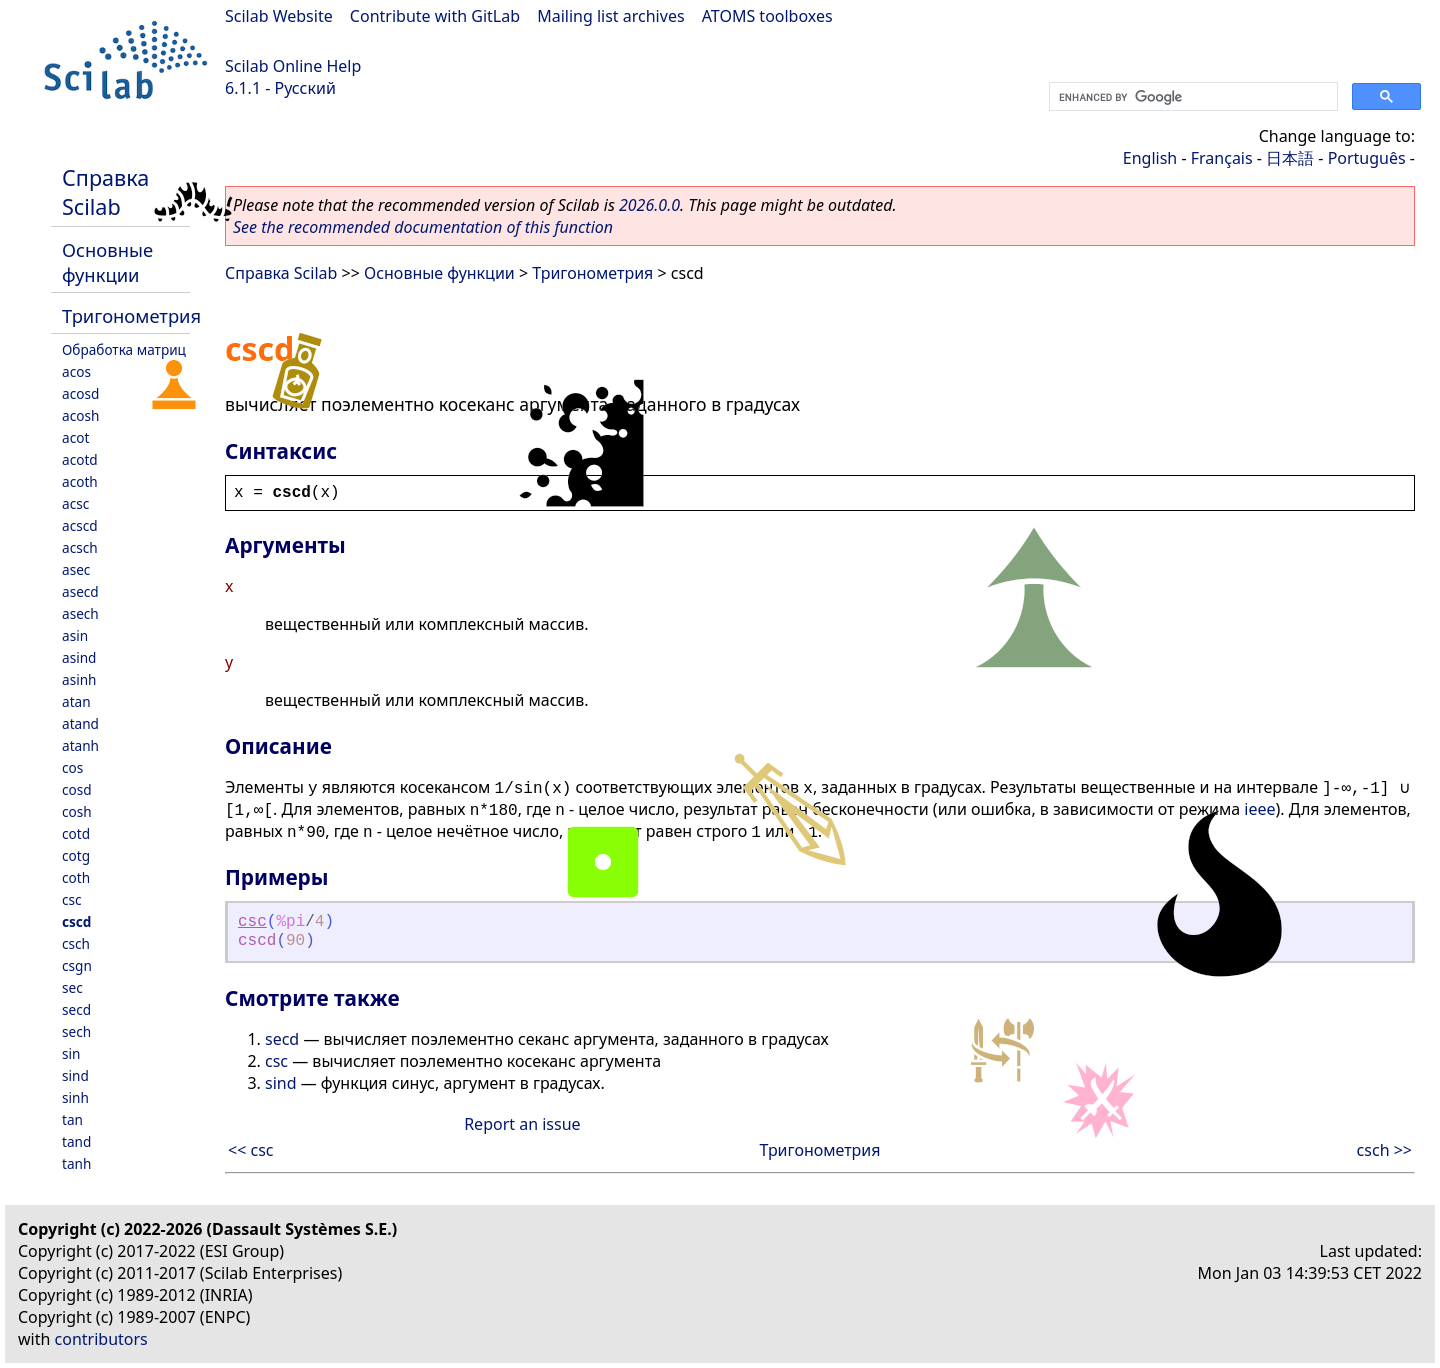 The width and height of the screenshot is (1440, 1368). What do you see at coordinates (1219, 893) in the screenshot?
I see `indicates hot or trending content` at bounding box center [1219, 893].